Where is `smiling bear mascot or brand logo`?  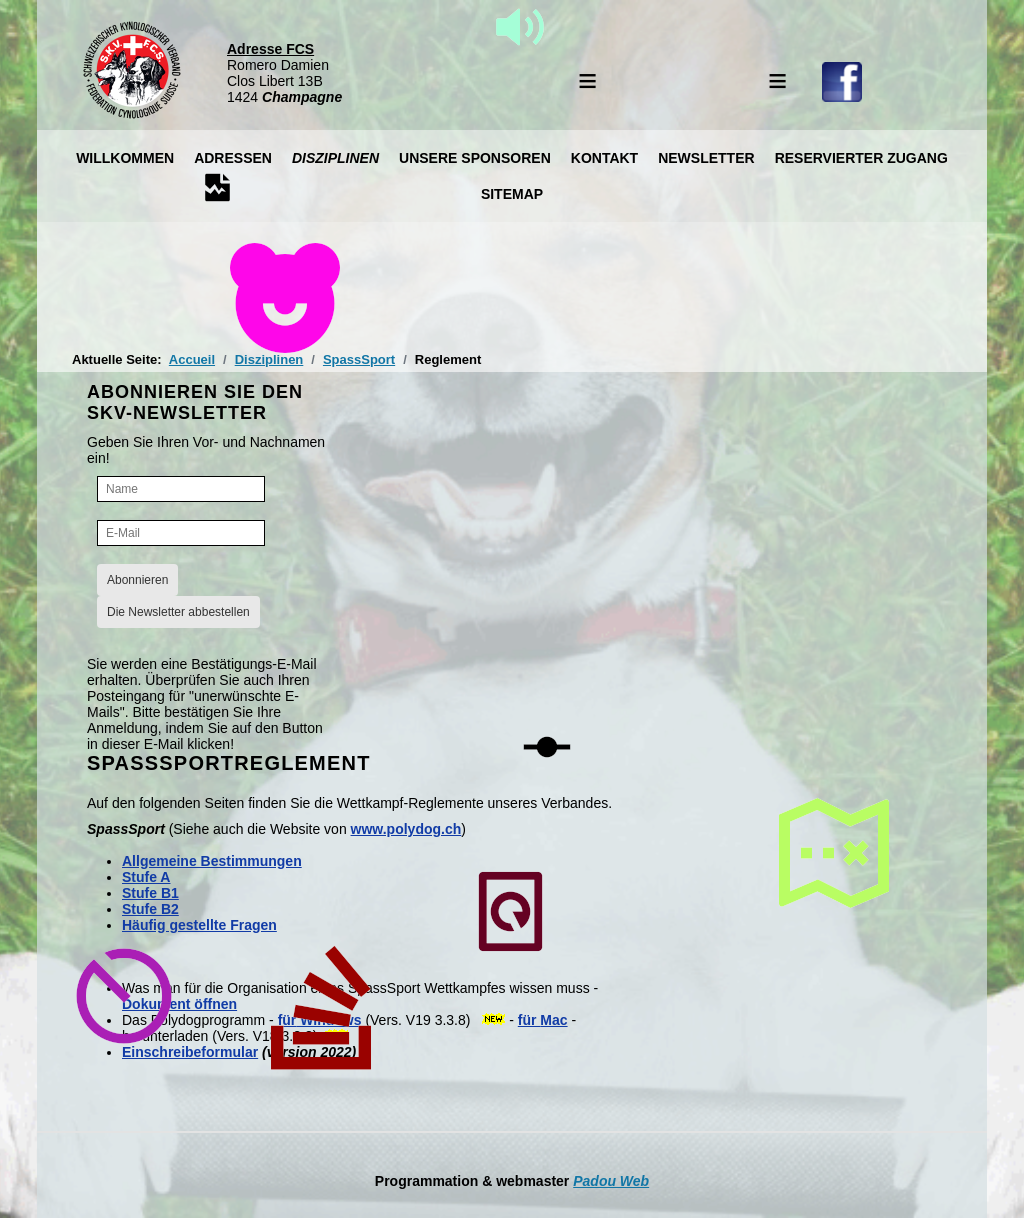
smiling bear mascot or brand logo is located at coordinates (285, 298).